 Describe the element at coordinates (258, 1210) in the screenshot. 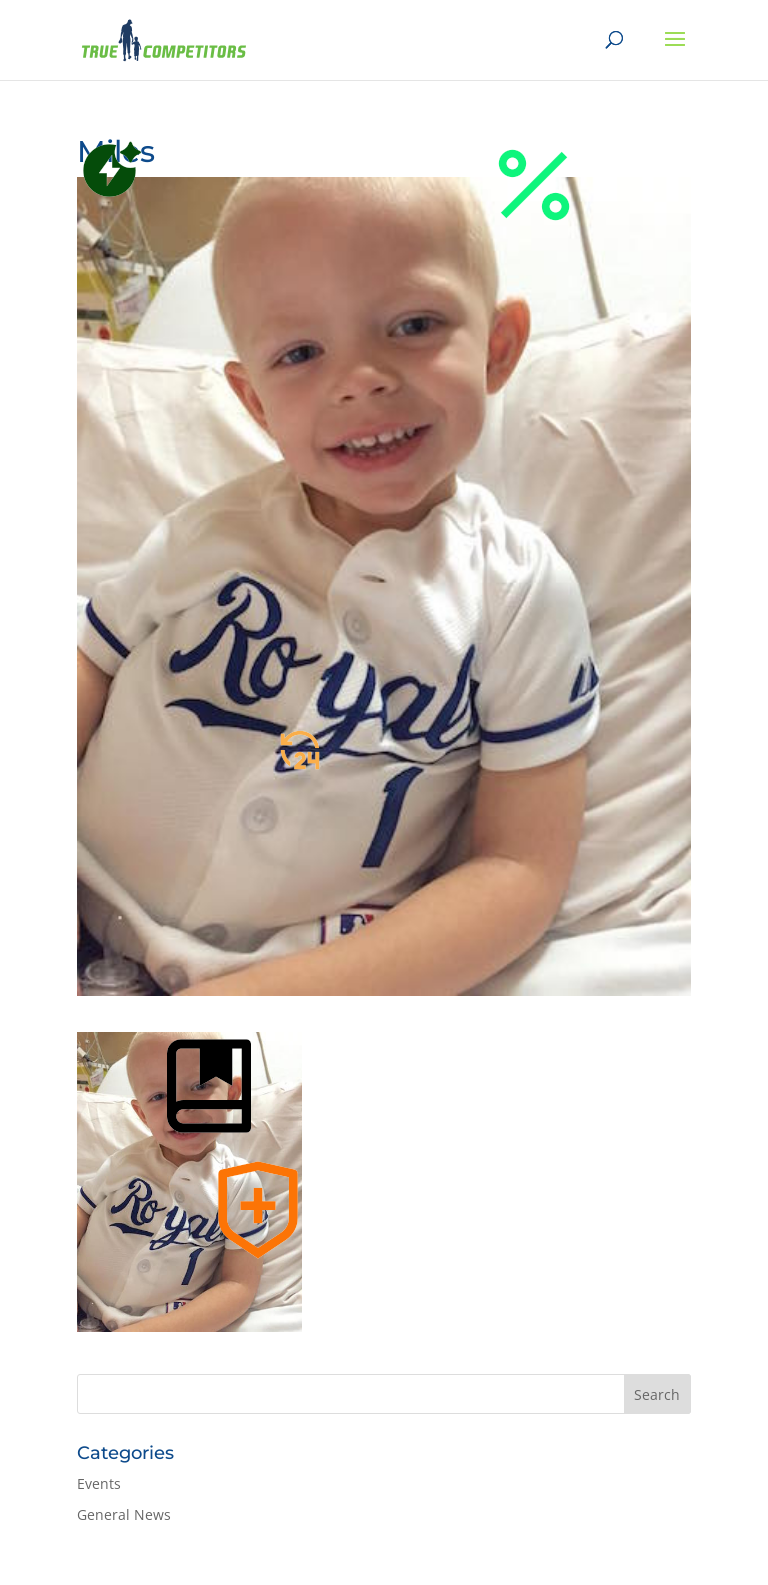

I see `add security protection or shield` at that location.